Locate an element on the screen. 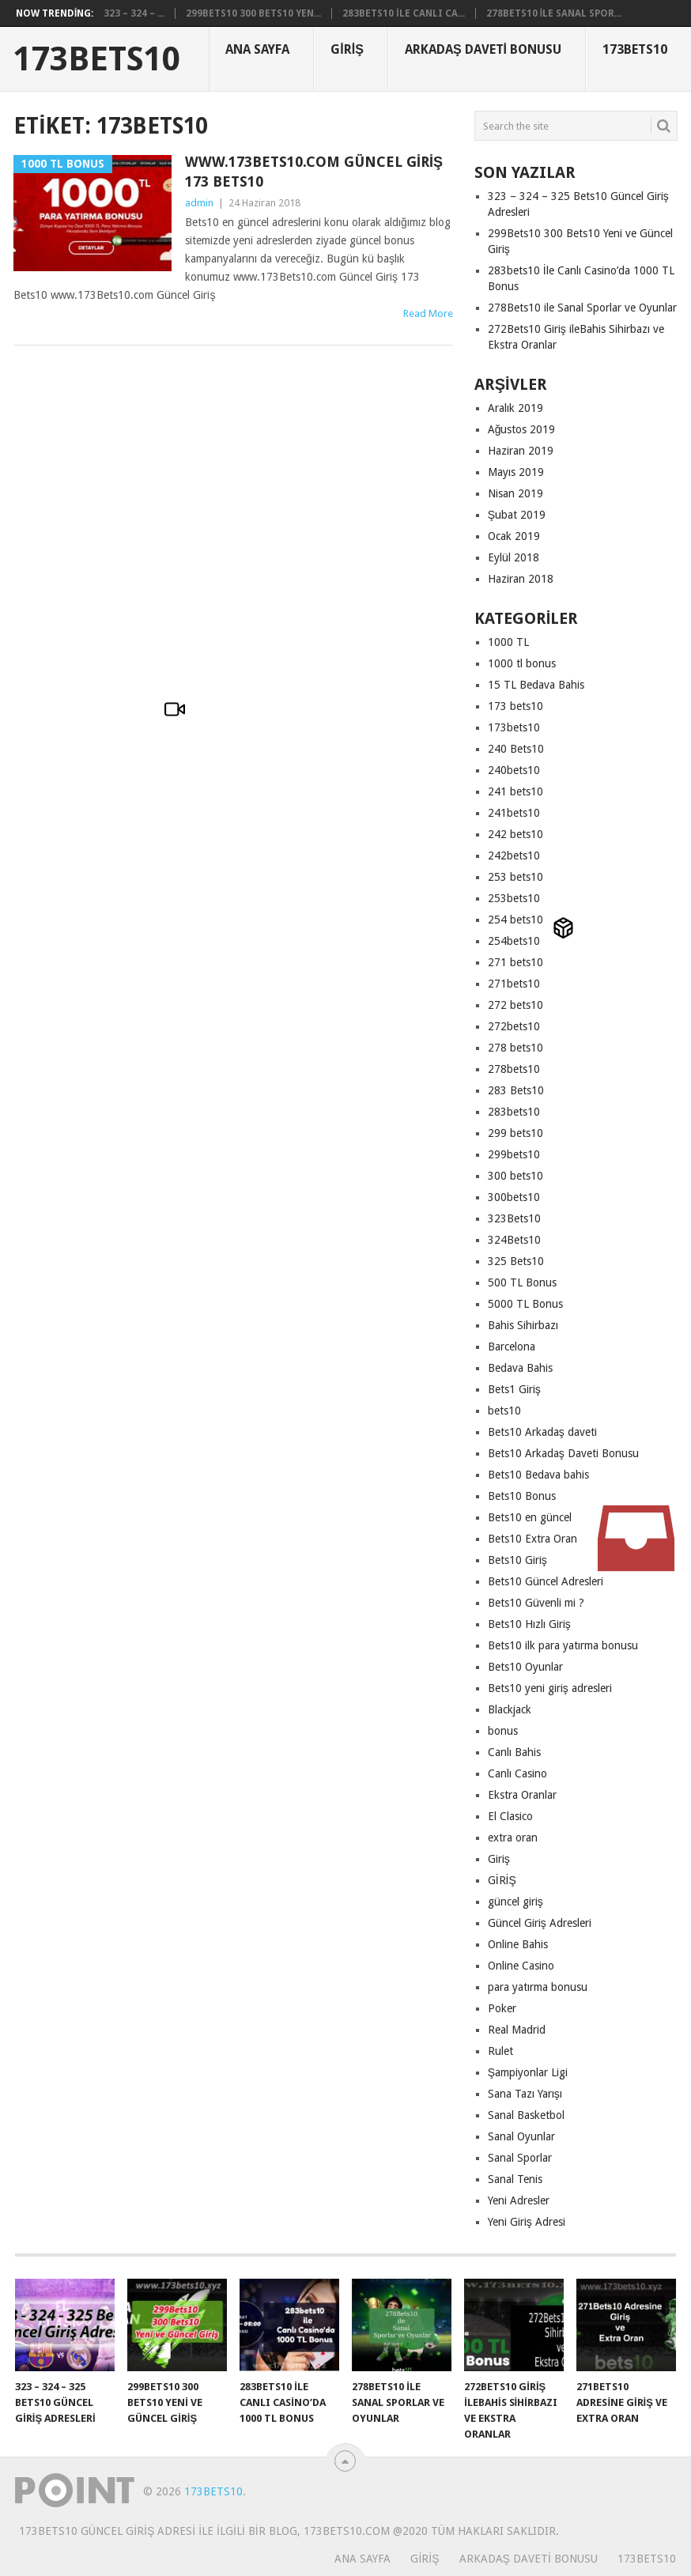  start recording a video is located at coordinates (175, 709).